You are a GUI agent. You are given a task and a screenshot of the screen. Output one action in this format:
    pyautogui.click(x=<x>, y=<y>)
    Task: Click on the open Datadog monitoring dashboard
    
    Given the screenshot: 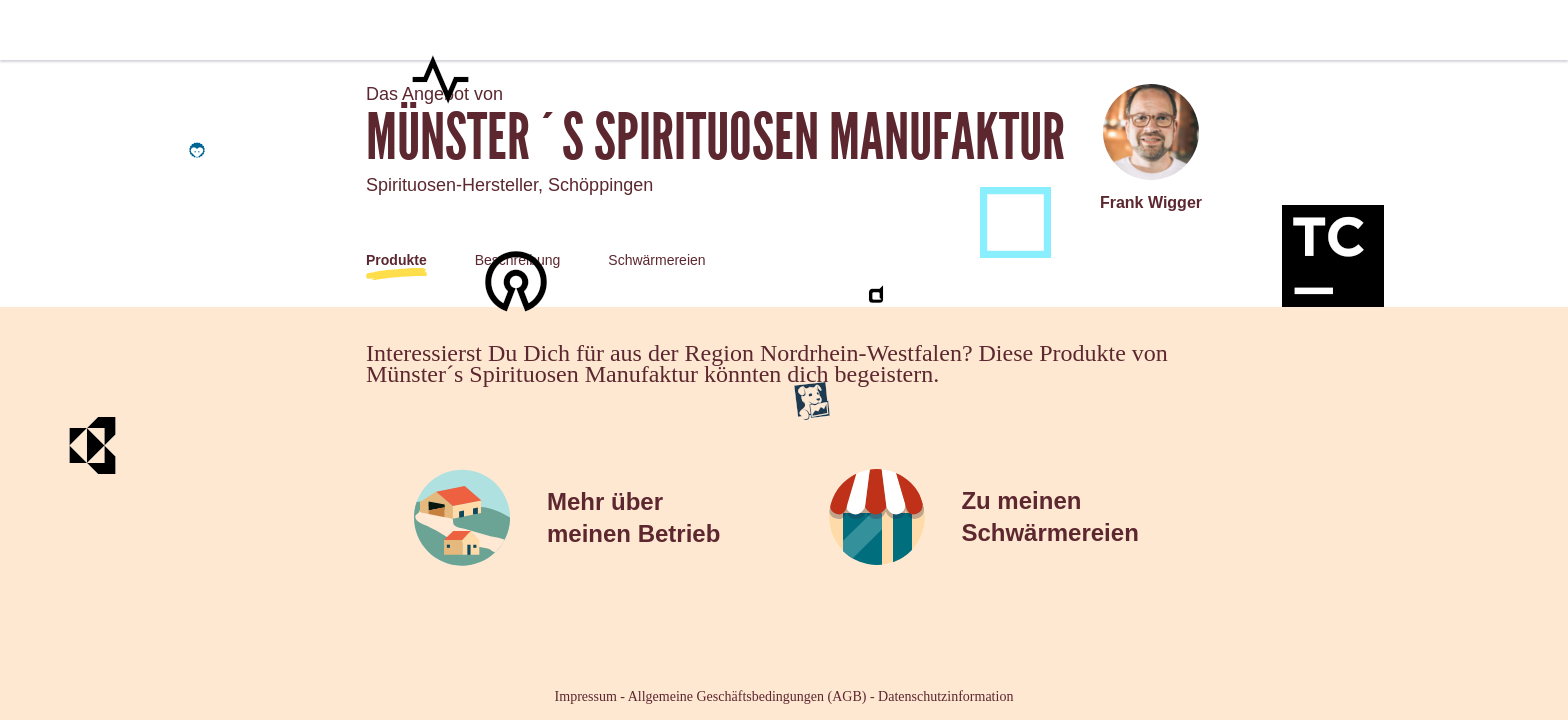 What is the action you would take?
    pyautogui.click(x=812, y=401)
    